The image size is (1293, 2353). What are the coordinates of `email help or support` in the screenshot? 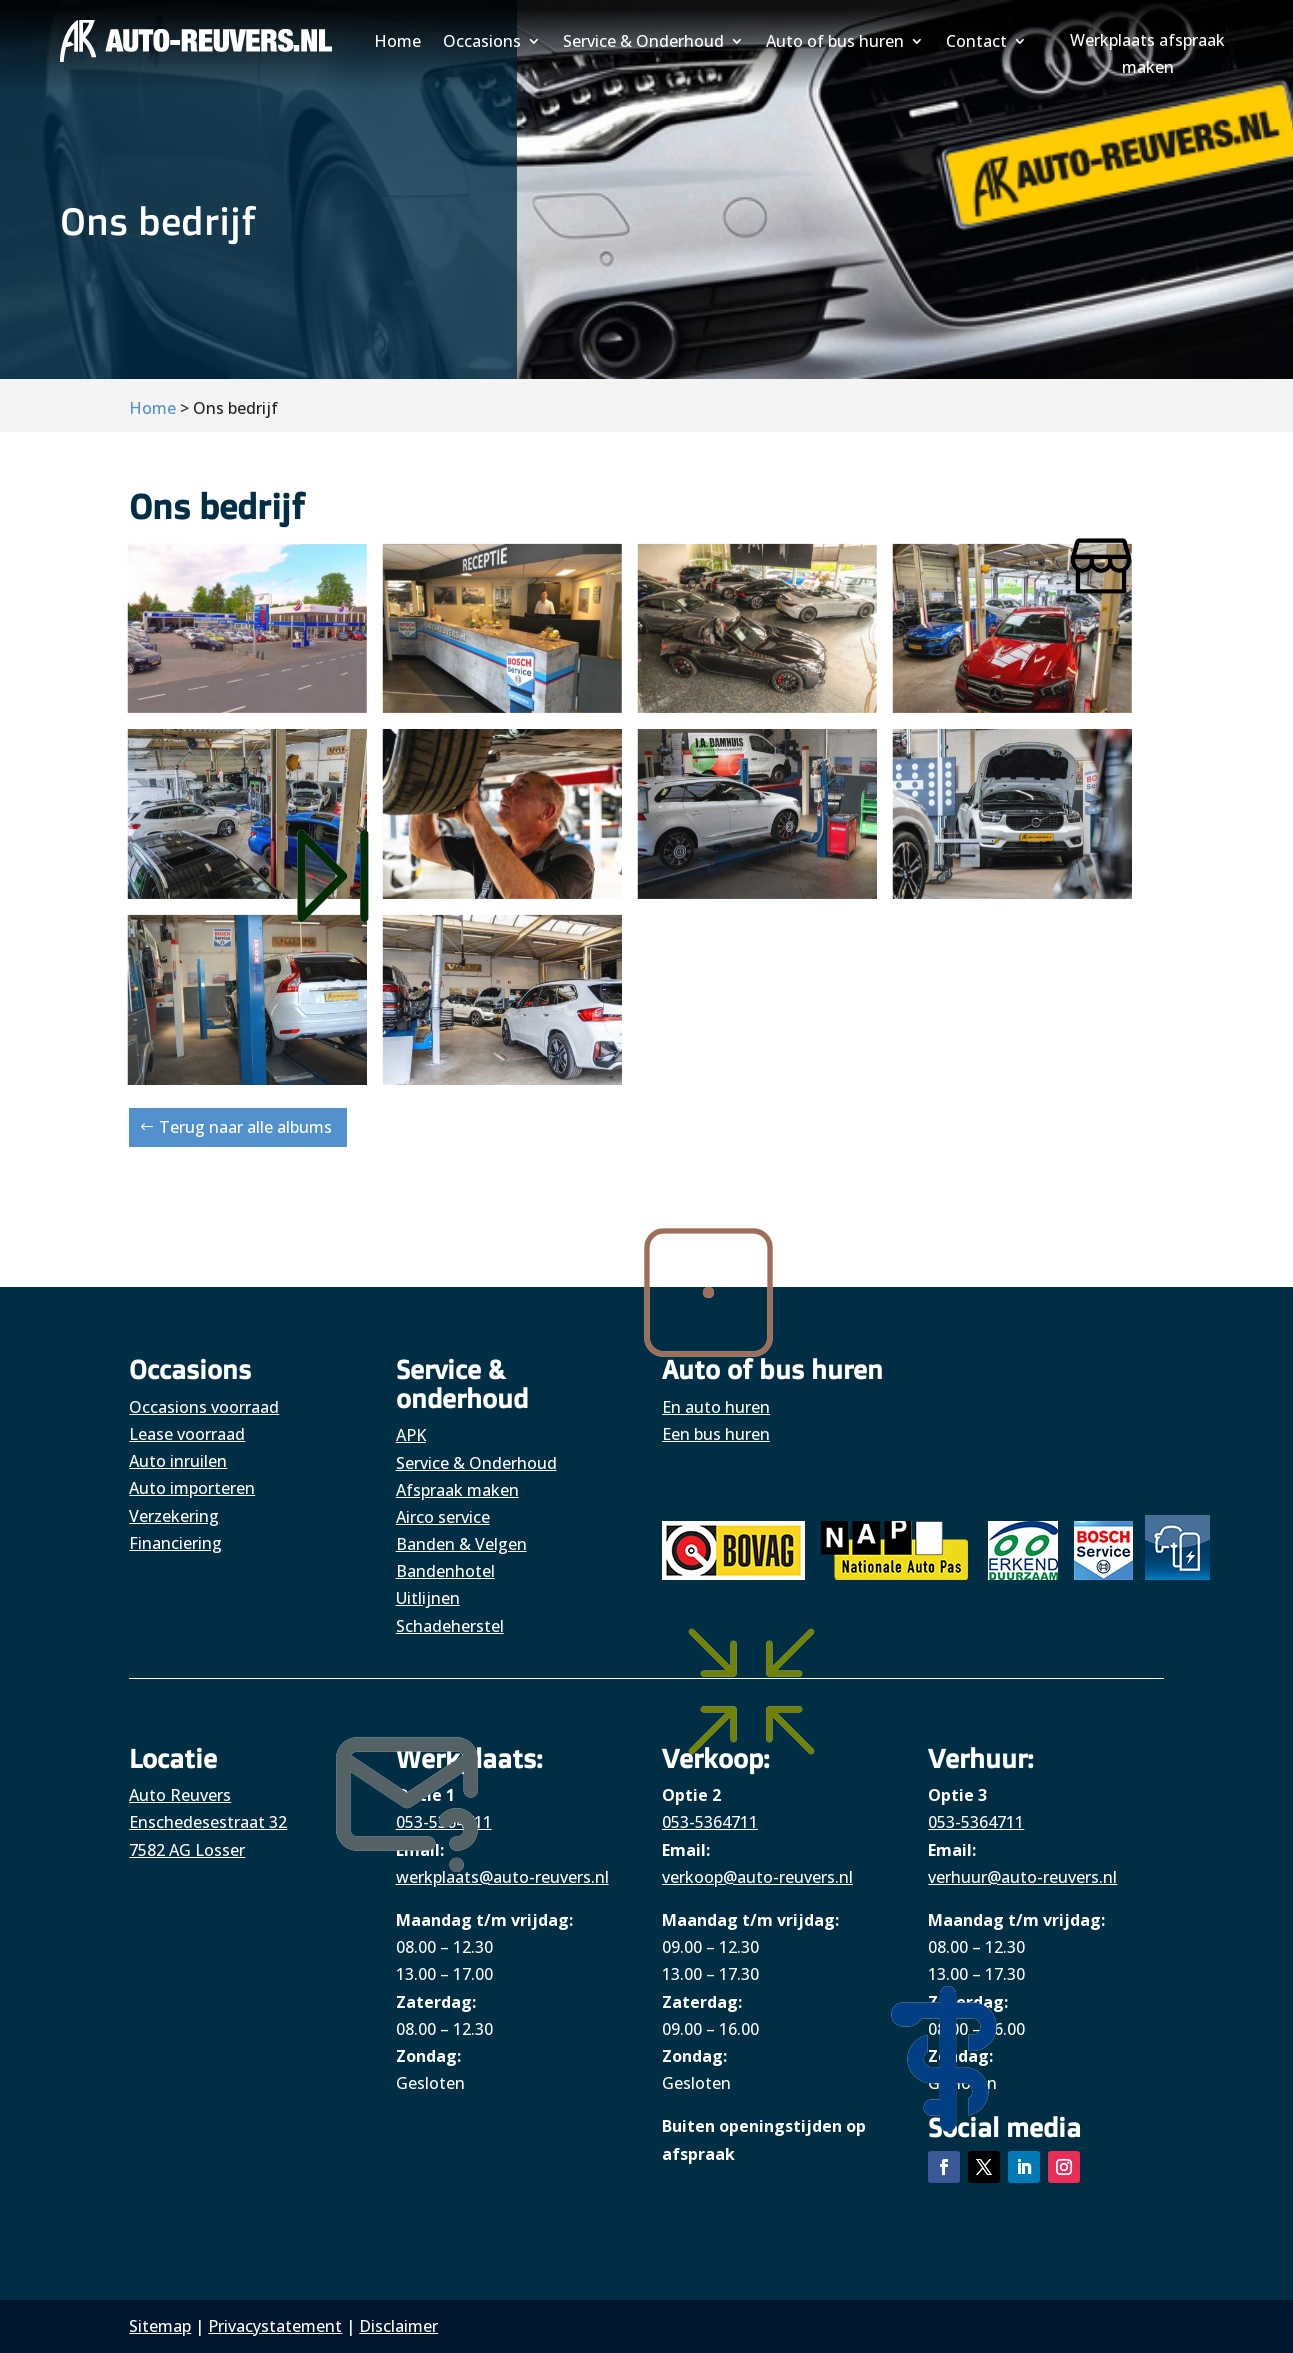 It's located at (407, 1794).